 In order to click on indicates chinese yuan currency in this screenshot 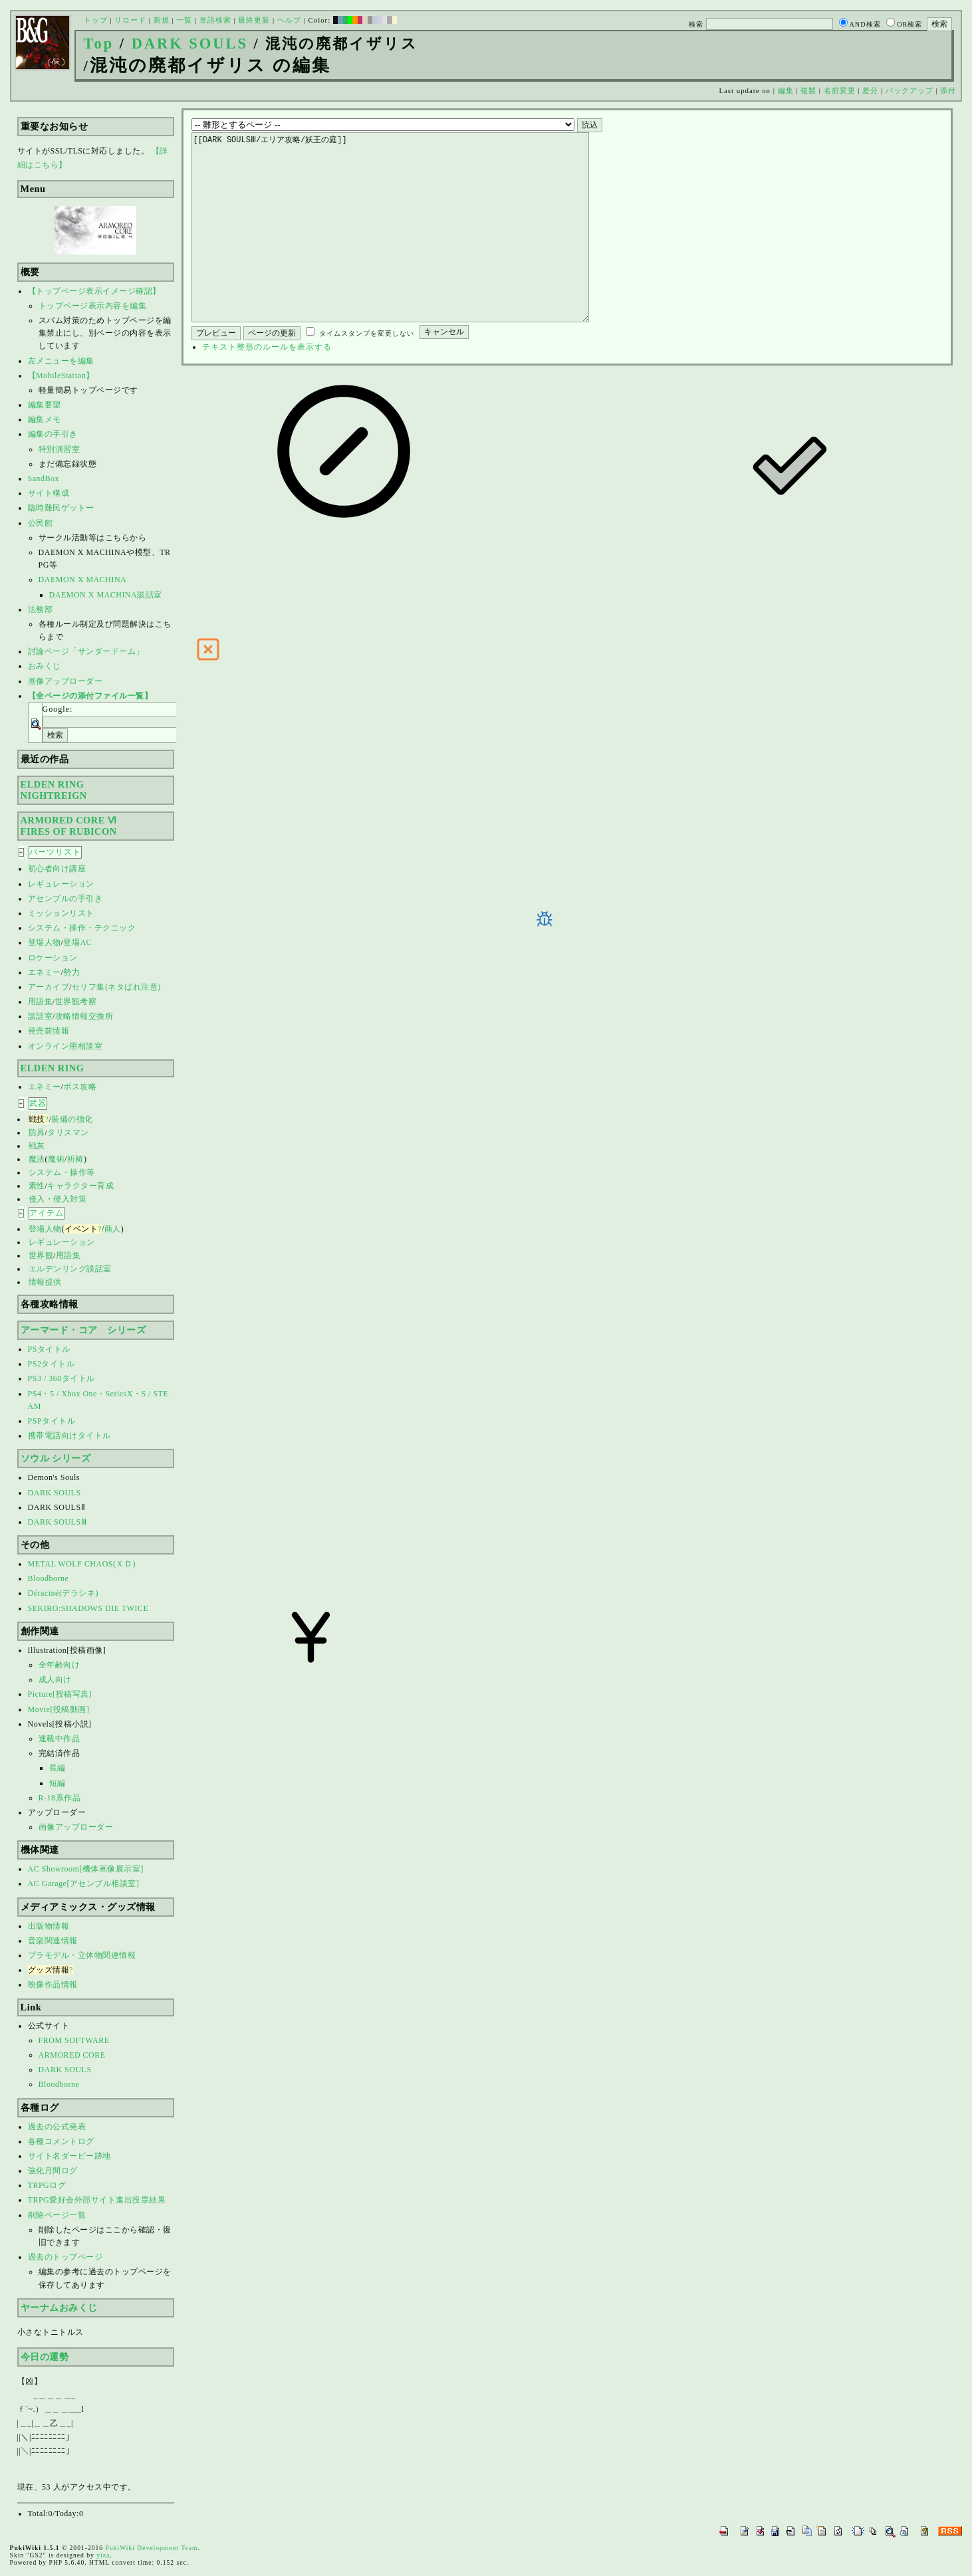, I will do `click(310, 1637)`.